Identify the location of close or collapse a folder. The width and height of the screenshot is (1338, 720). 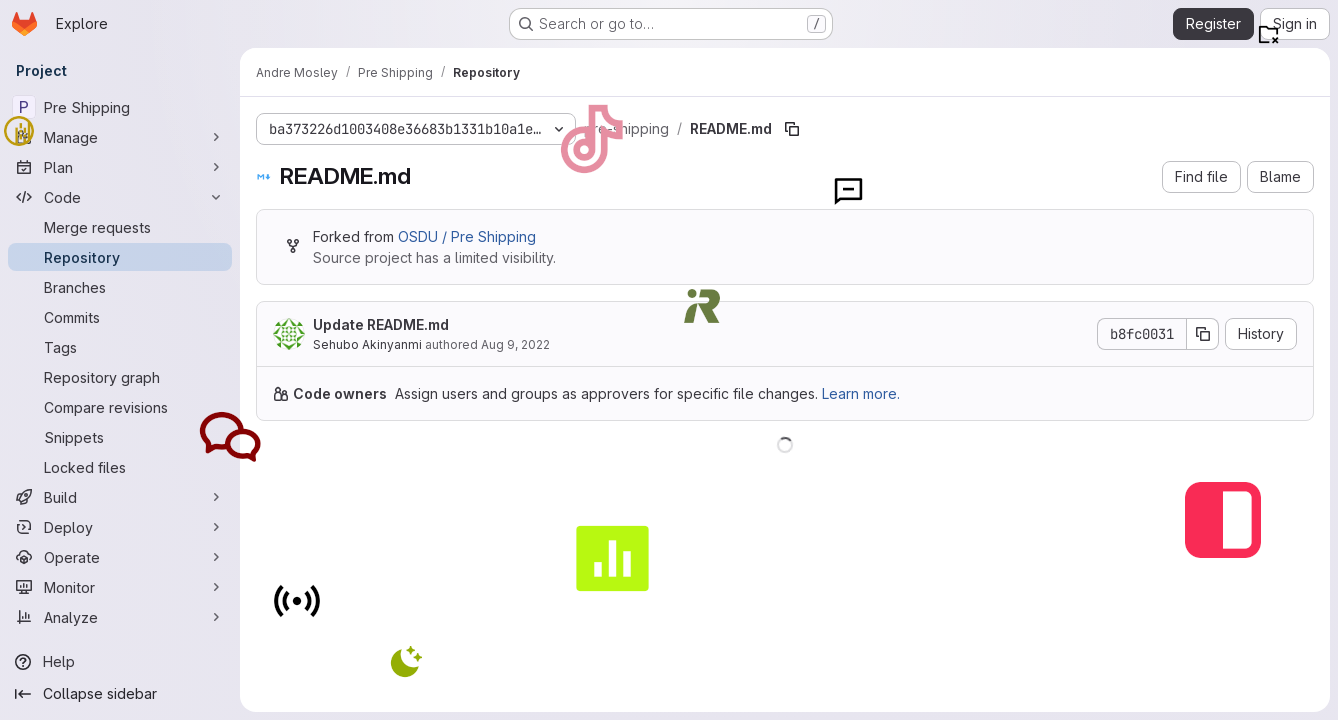
(1268, 34).